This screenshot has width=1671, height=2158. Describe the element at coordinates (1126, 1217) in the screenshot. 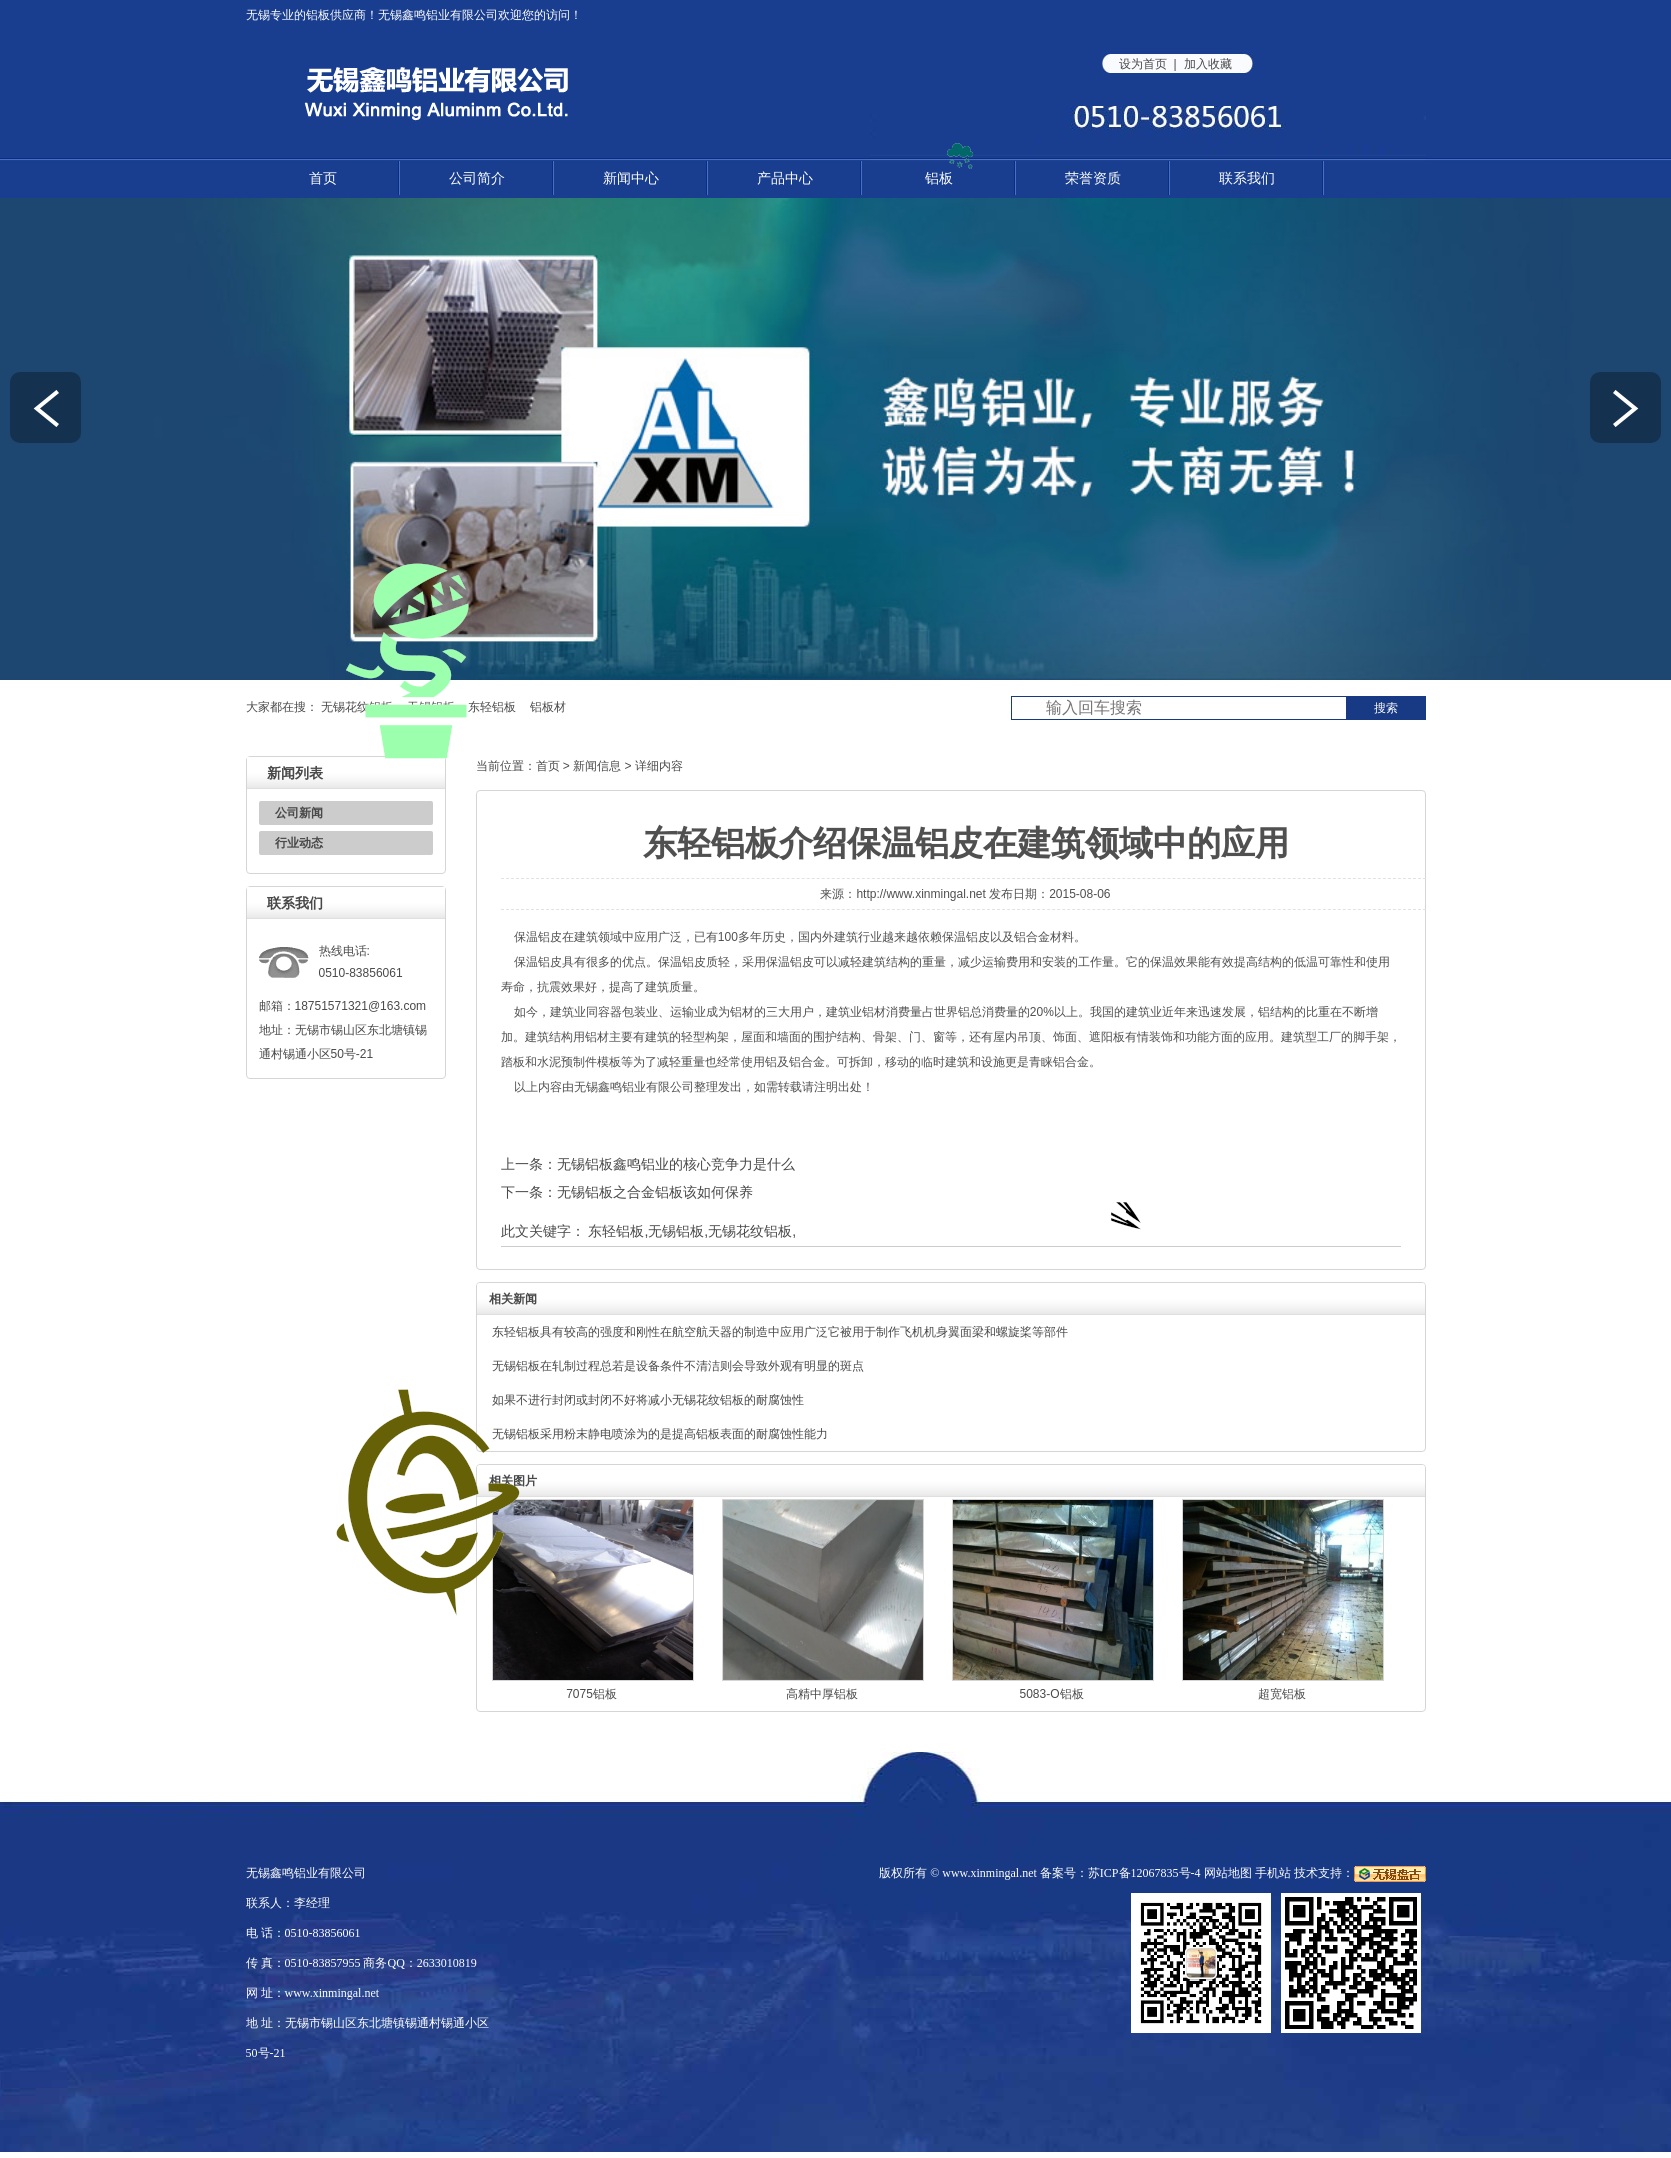

I see `perform a precision attack or critical strike` at that location.